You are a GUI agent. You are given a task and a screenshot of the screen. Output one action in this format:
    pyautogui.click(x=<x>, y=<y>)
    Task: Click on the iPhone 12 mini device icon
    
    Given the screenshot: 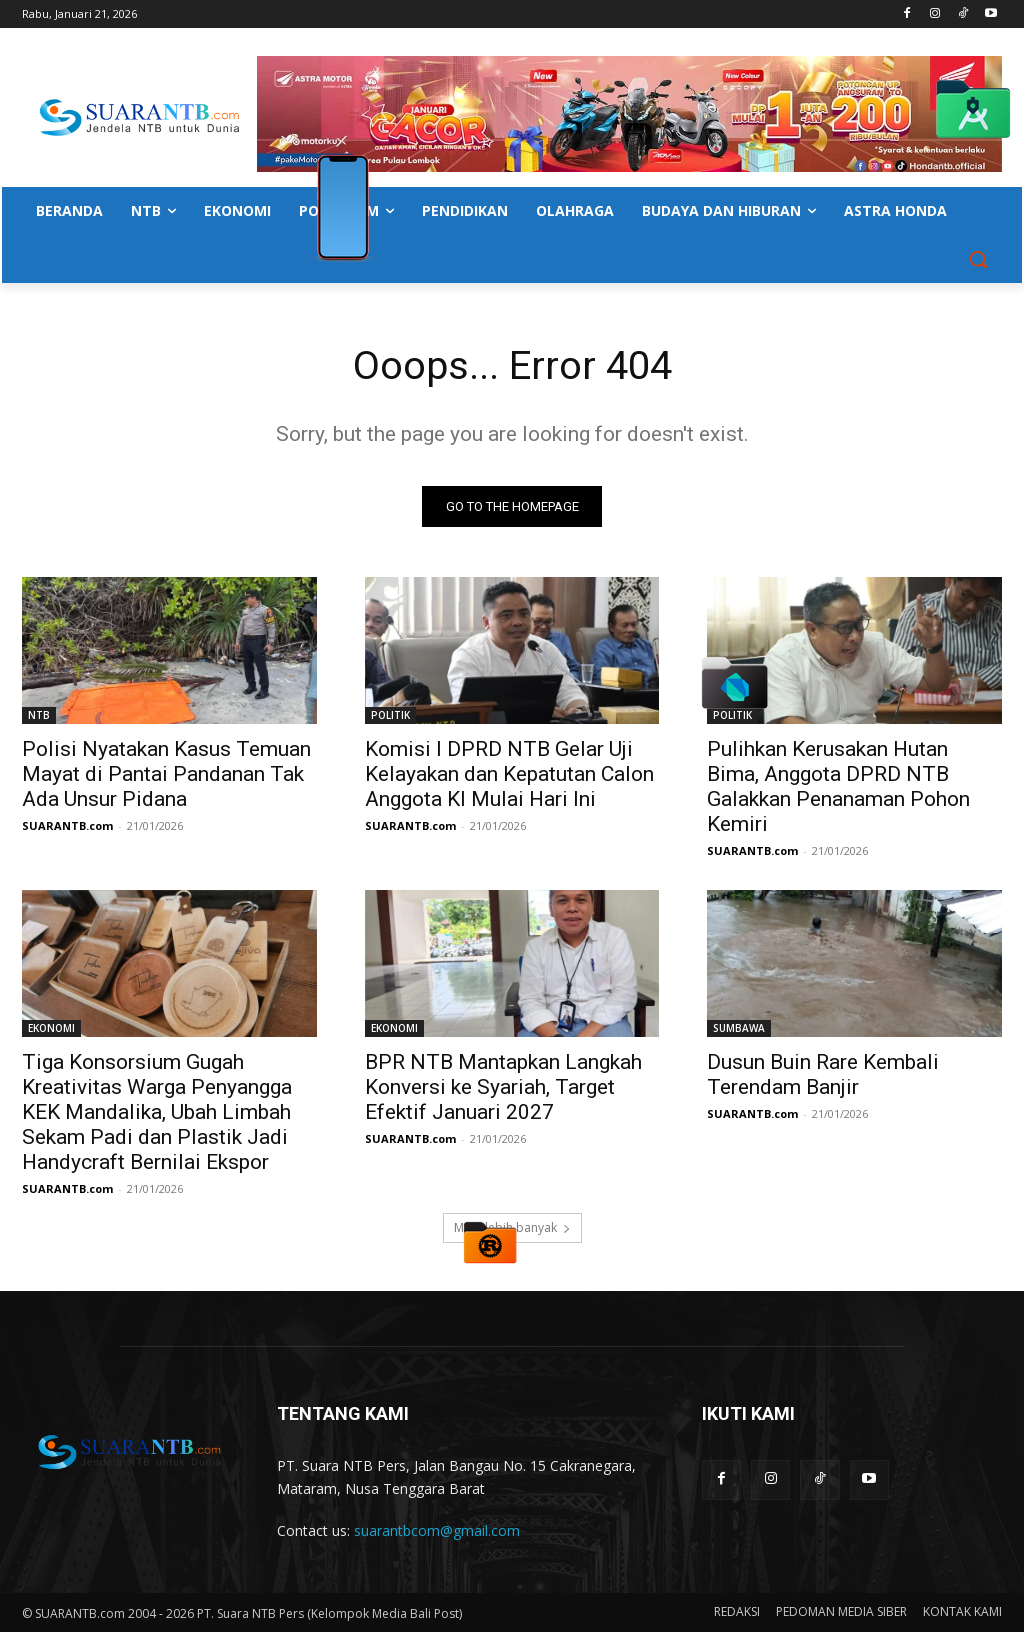 What is the action you would take?
    pyautogui.click(x=343, y=209)
    